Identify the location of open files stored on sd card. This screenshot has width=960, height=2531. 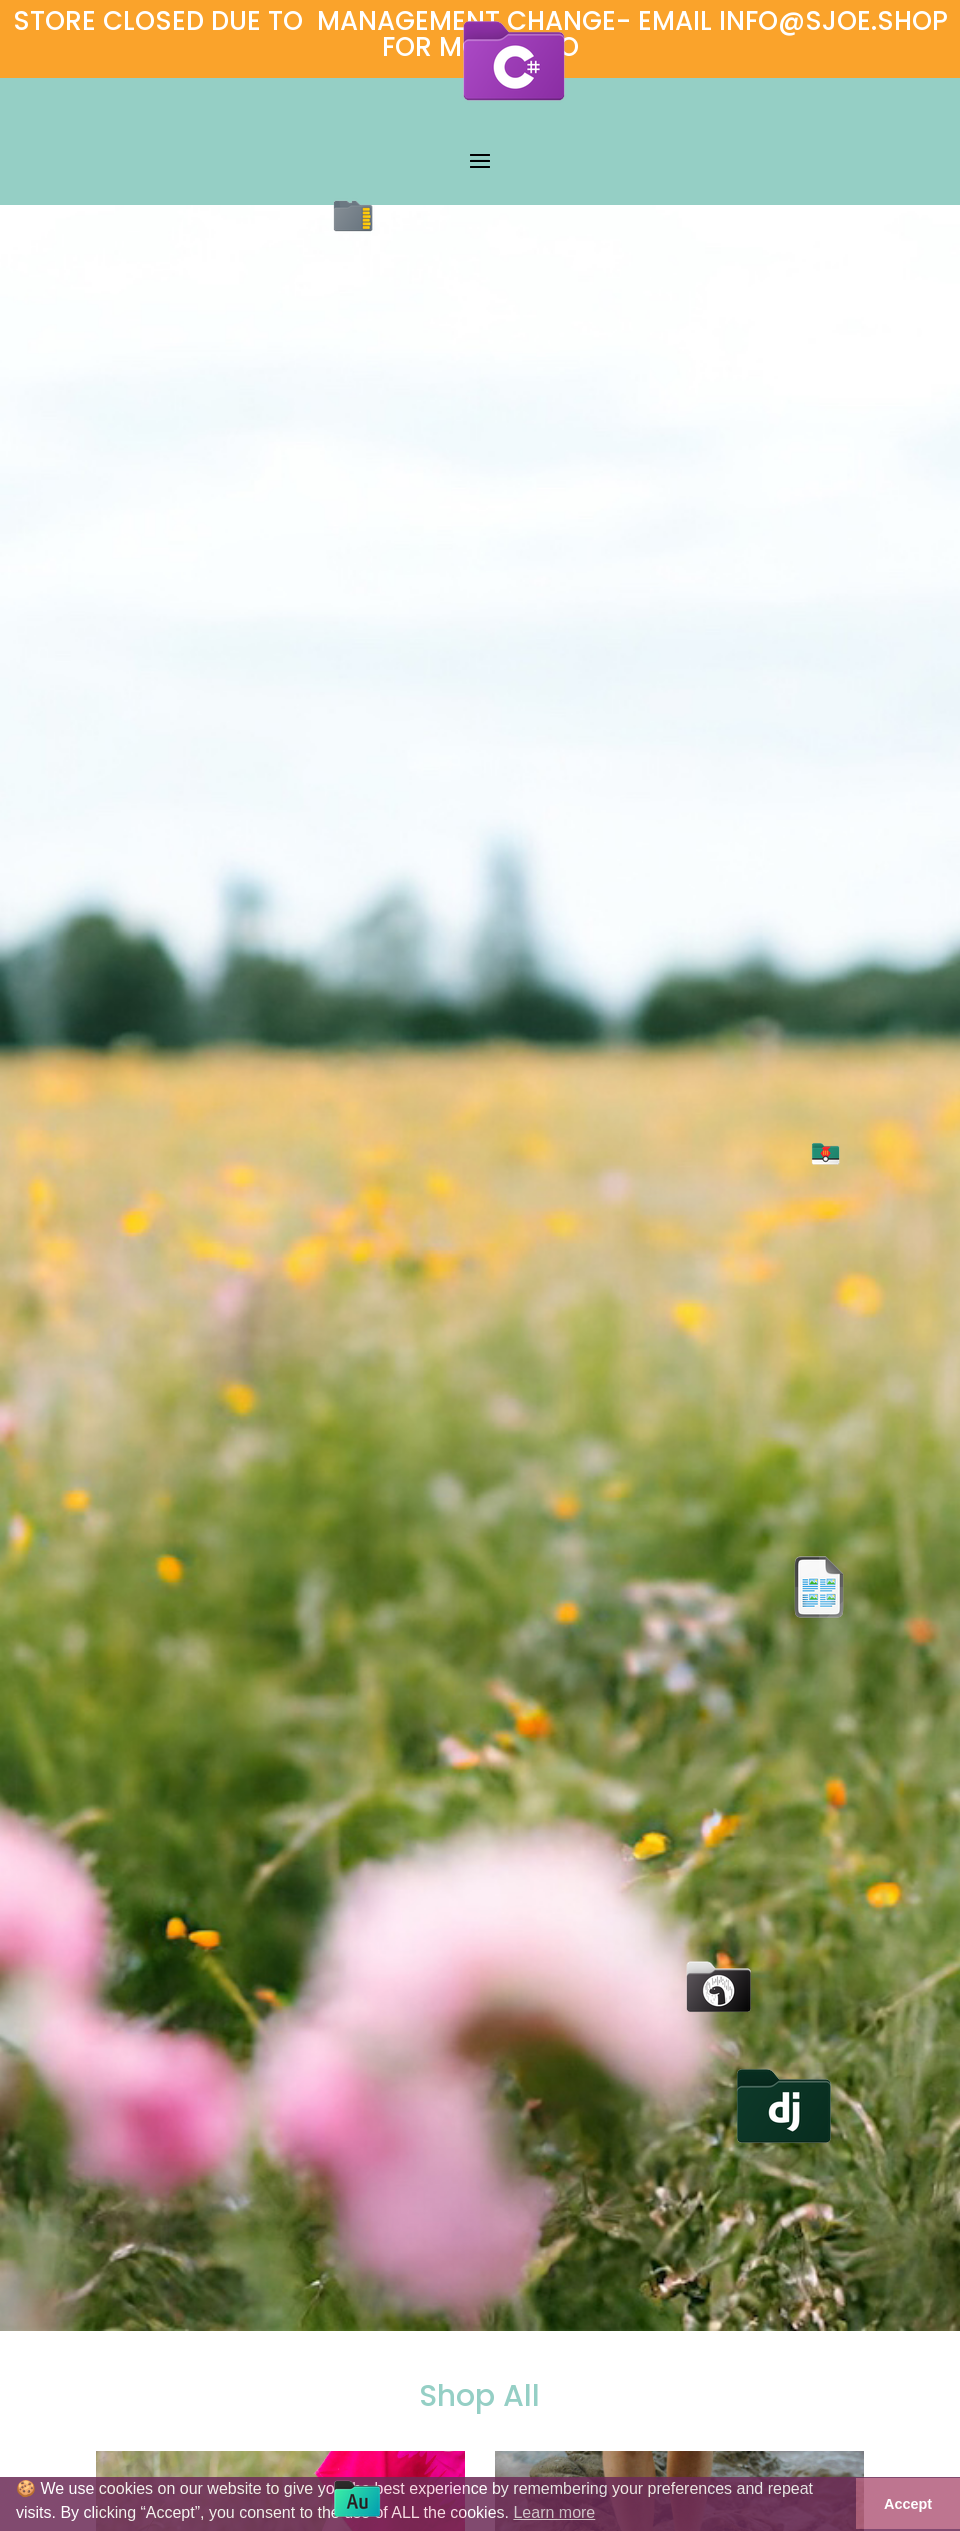
(353, 217).